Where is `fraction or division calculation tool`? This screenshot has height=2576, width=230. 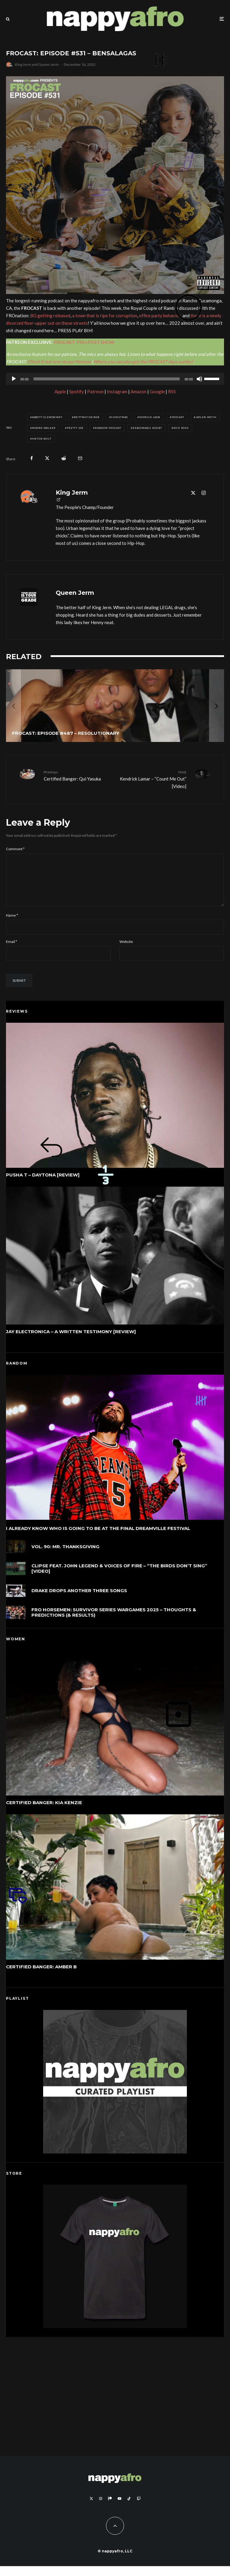
fraction or division calculation tool is located at coordinates (106, 1175).